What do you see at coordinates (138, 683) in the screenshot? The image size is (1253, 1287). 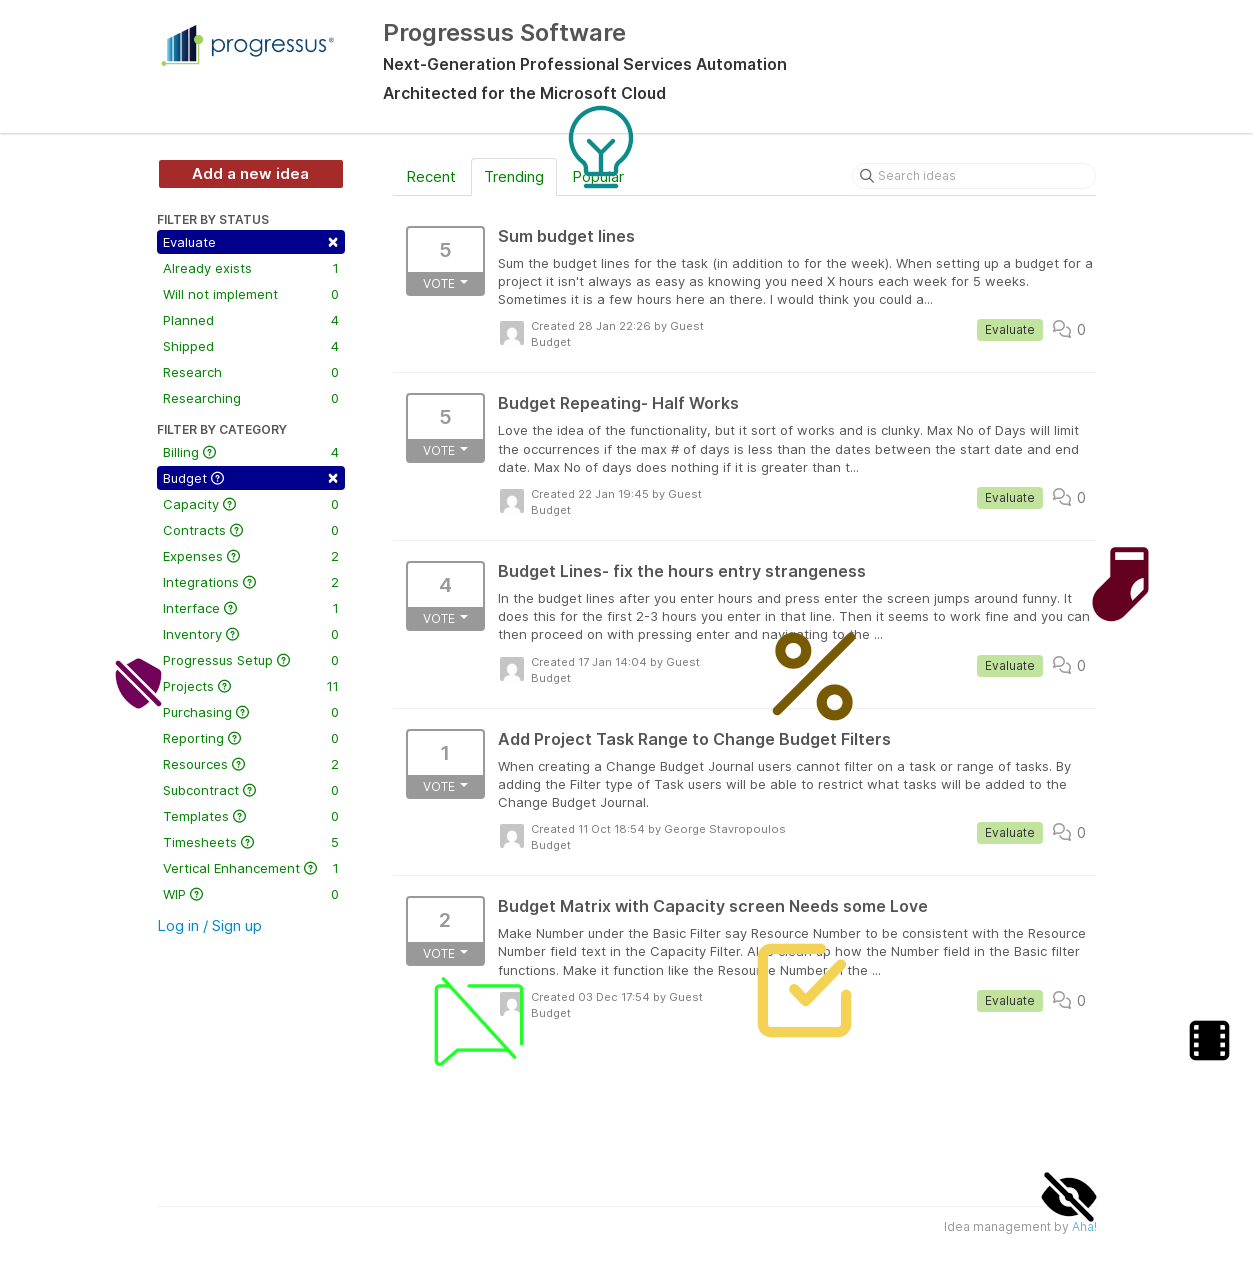 I see `security or protection is disabled` at bounding box center [138, 683].